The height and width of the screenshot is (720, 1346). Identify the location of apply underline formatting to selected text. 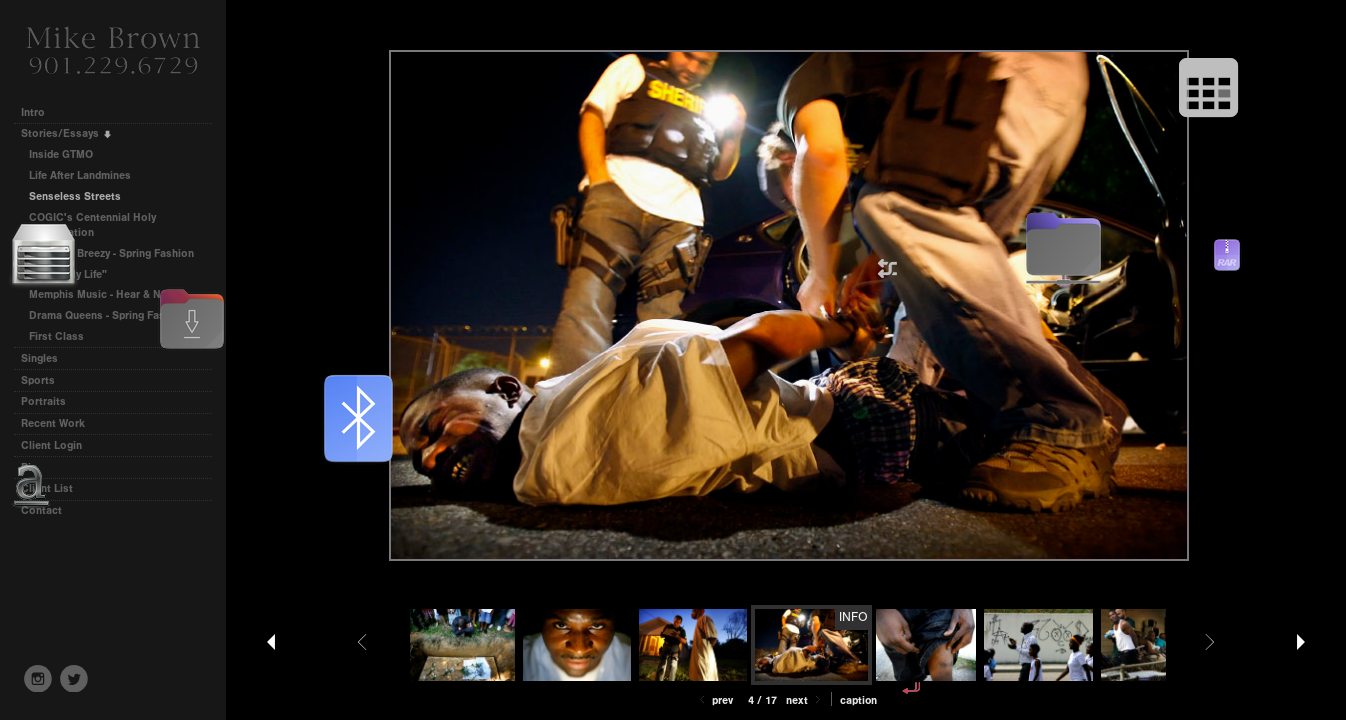
(31, 486).